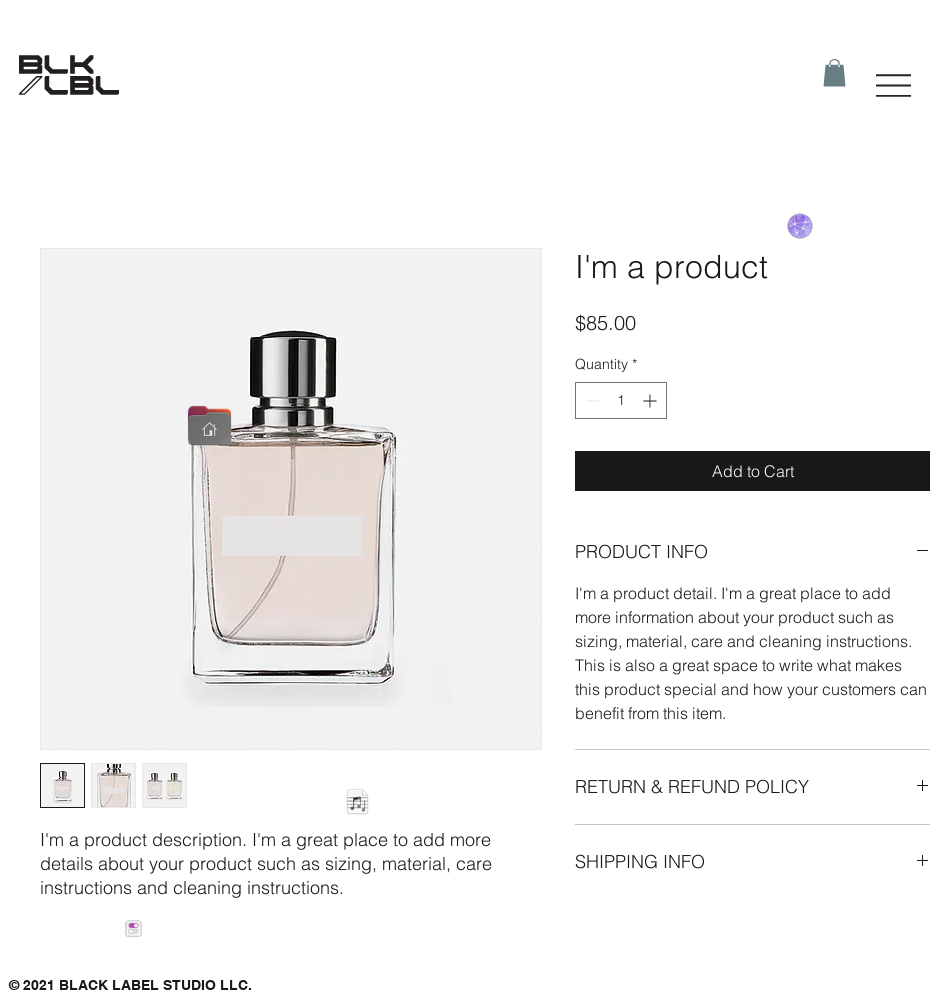 Image resolution: width=930 pixels, height=1005 pixels. What do you see at coordinates (209, 425) in the screenshot?
I see `access your home folder` at bounding box center [209, 425].